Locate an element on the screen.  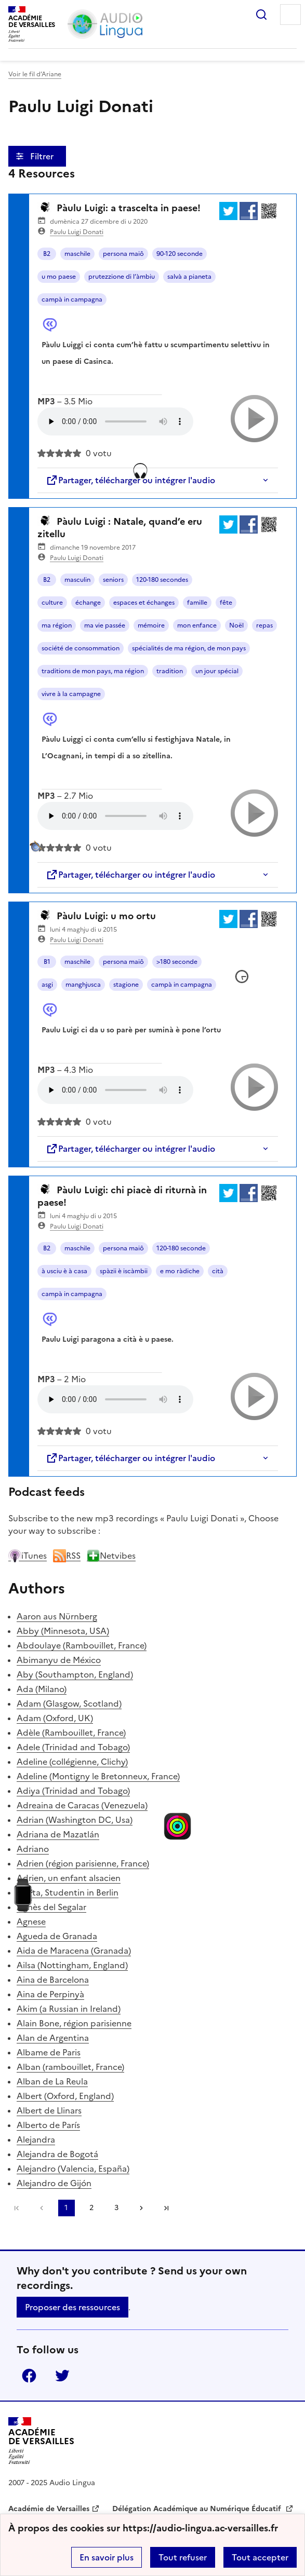
open the Fitness app is located at coordinates (177, 1826).